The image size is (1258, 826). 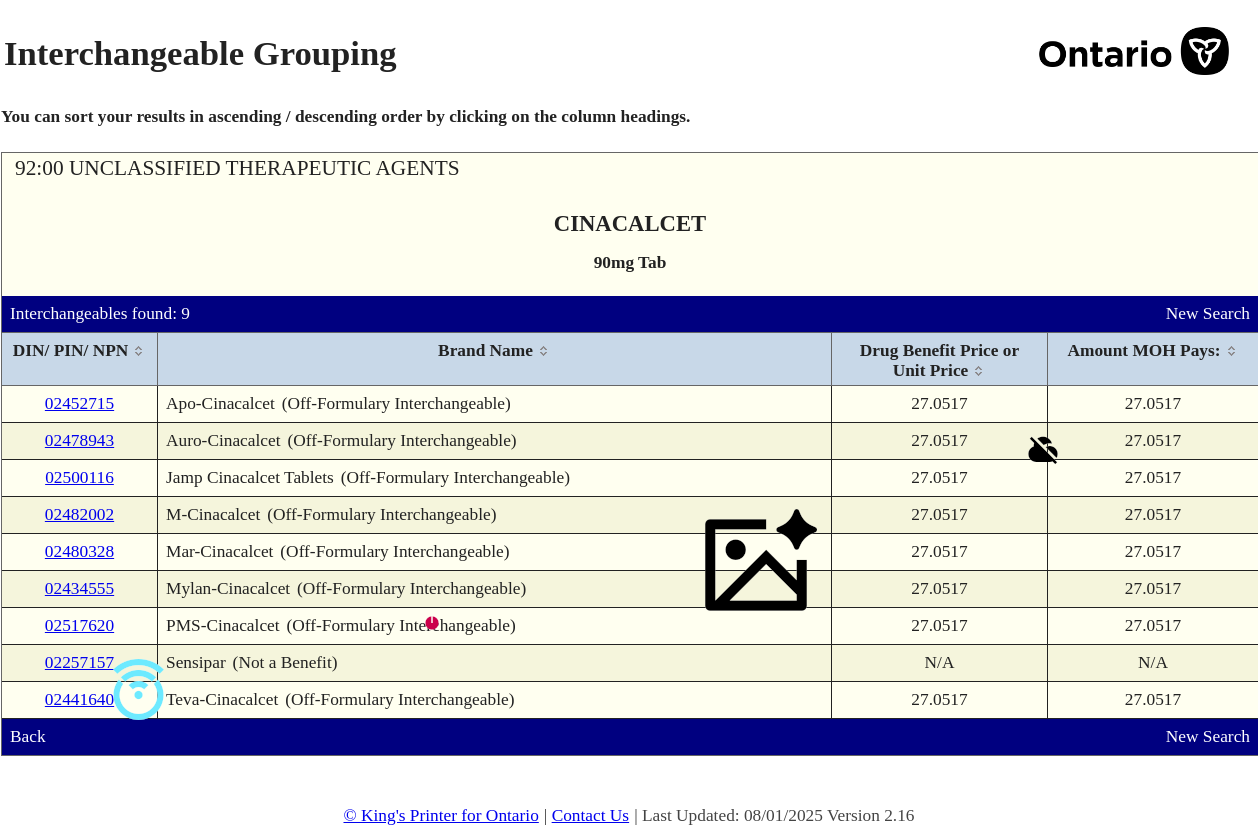 What do you see at coordinates (138, 689) in the screenshot?
I see `OpenWrt router firmware logo` at bounding box center [138, 689].